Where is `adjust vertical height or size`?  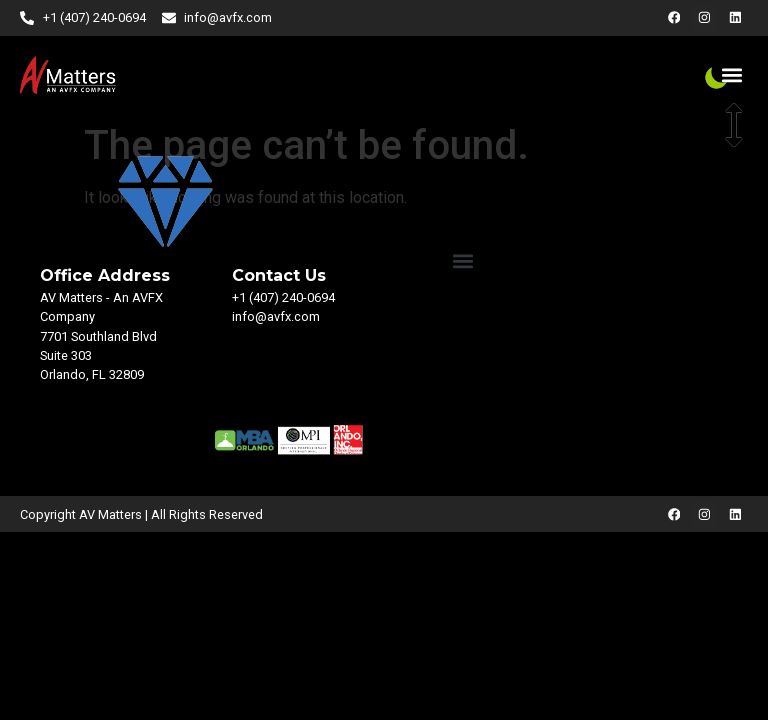 adjust vertical height or size is located at coordinates (734, 125).